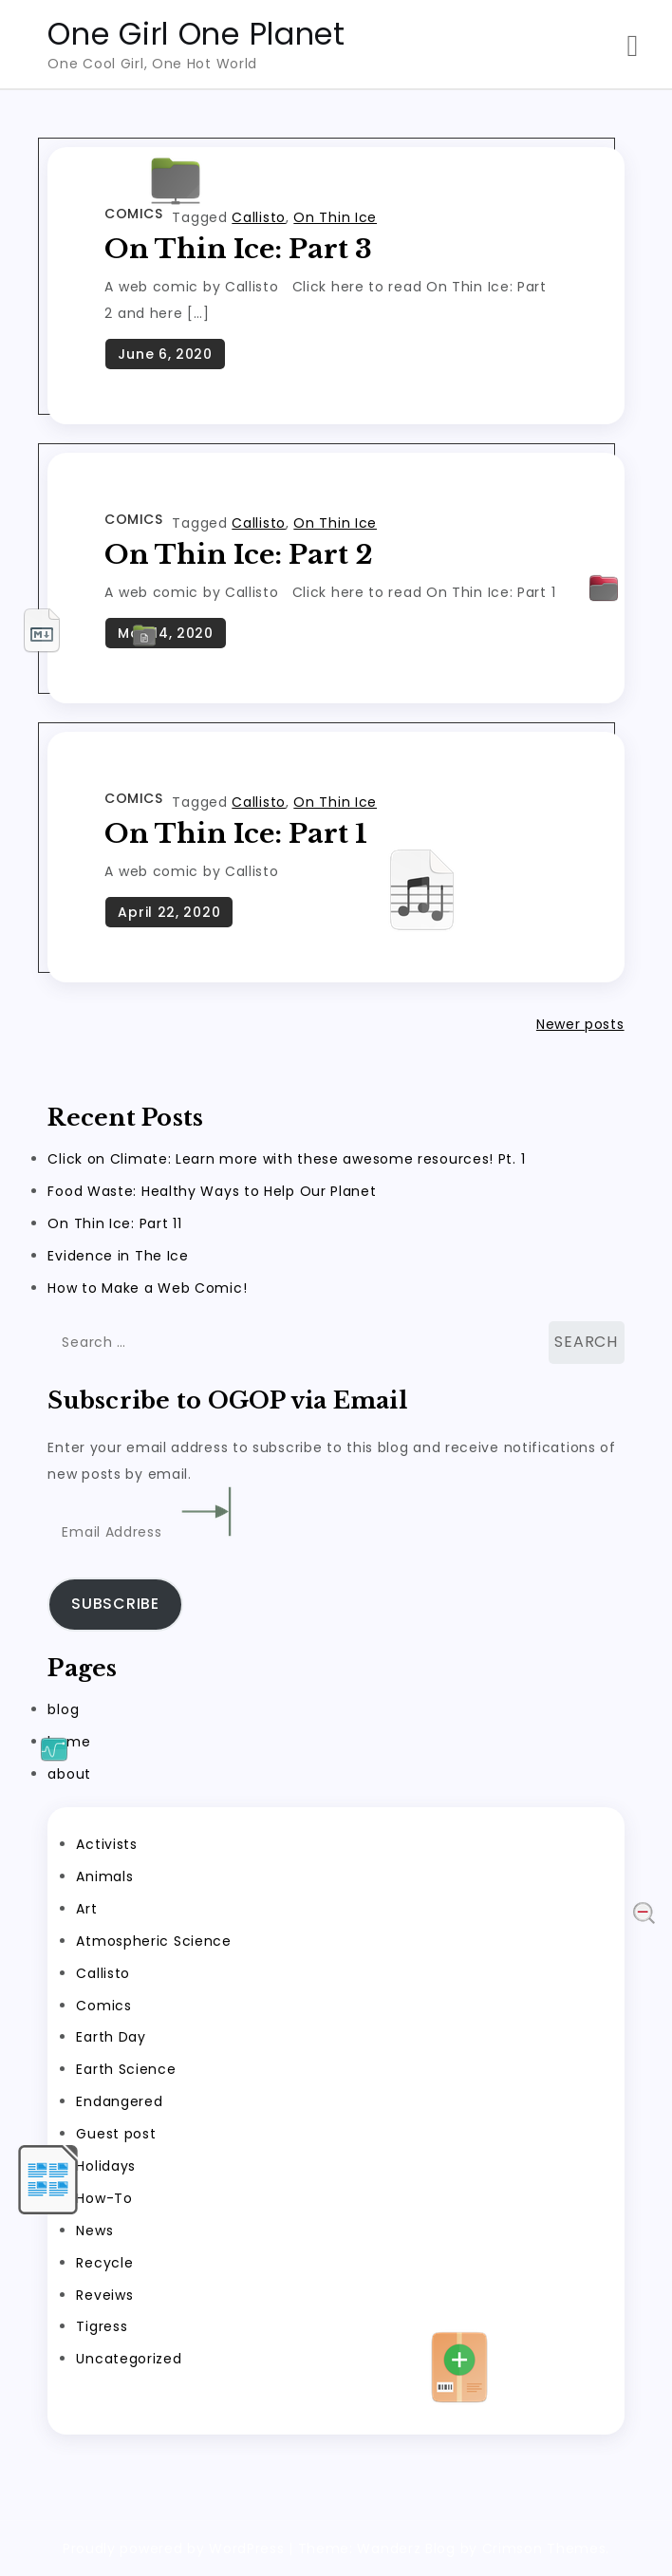 Image resolution: width=672 pixels, height=2576 pixels. Describe the element at coordinates (54, 1749) in the screenshot. I see `open system resource monitor` at that location.